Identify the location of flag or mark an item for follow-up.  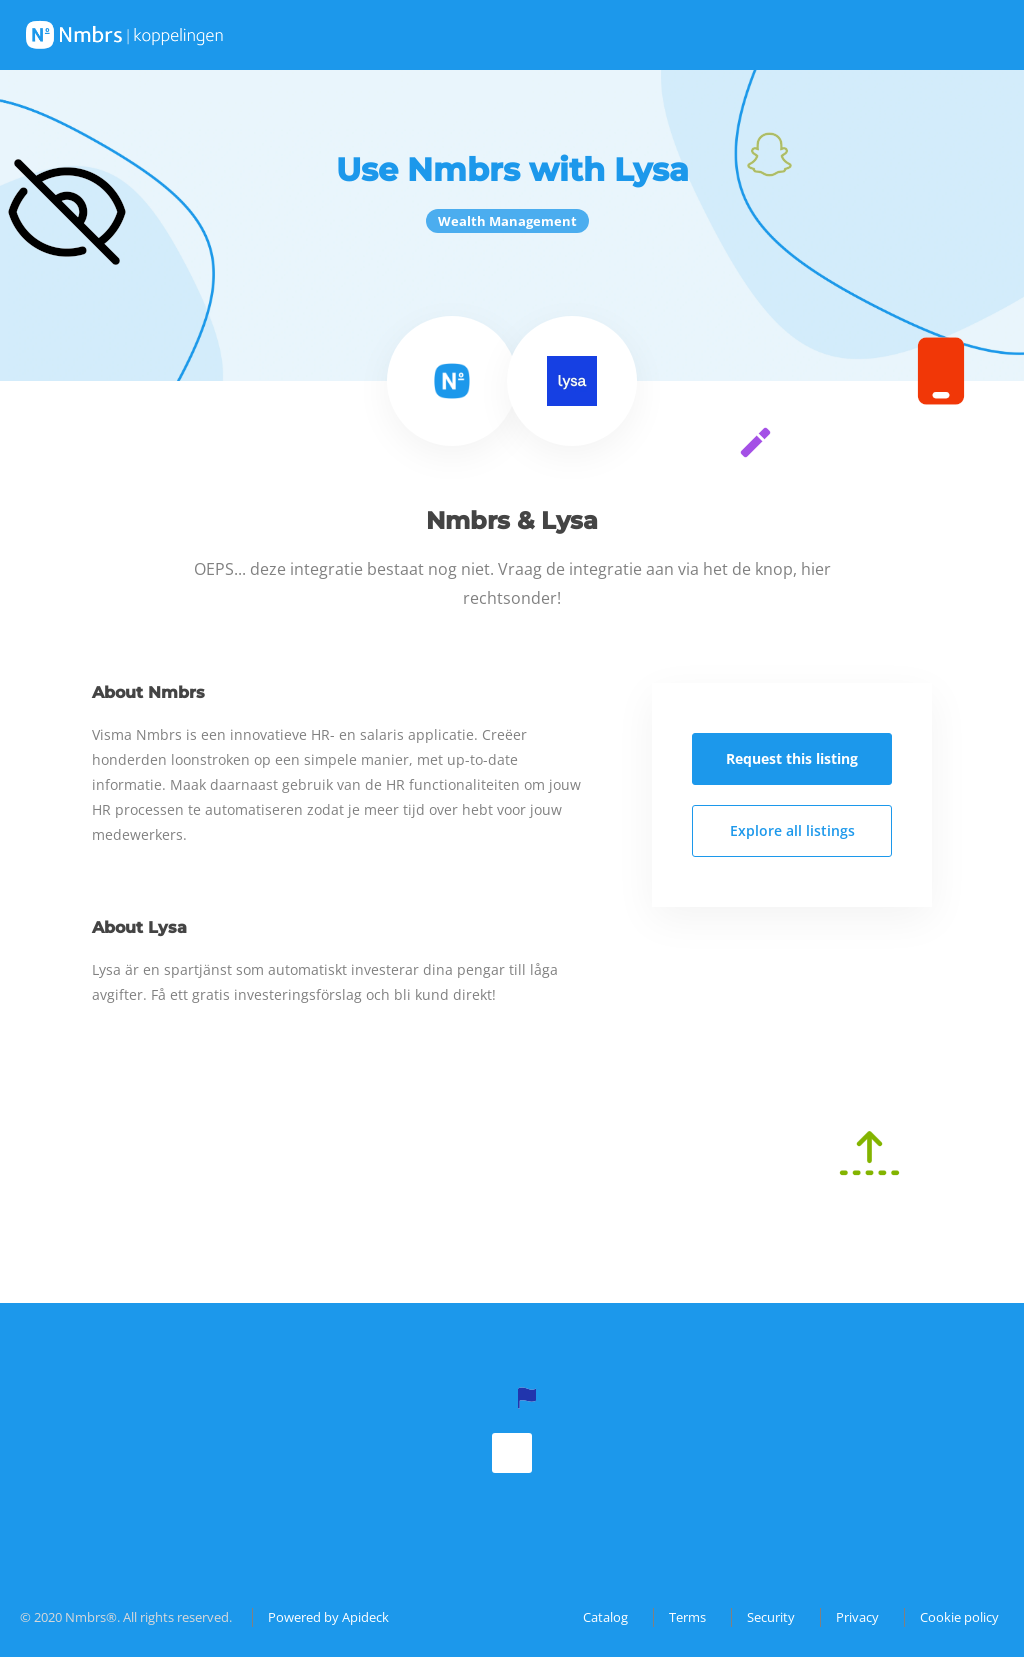
(527, 1398).